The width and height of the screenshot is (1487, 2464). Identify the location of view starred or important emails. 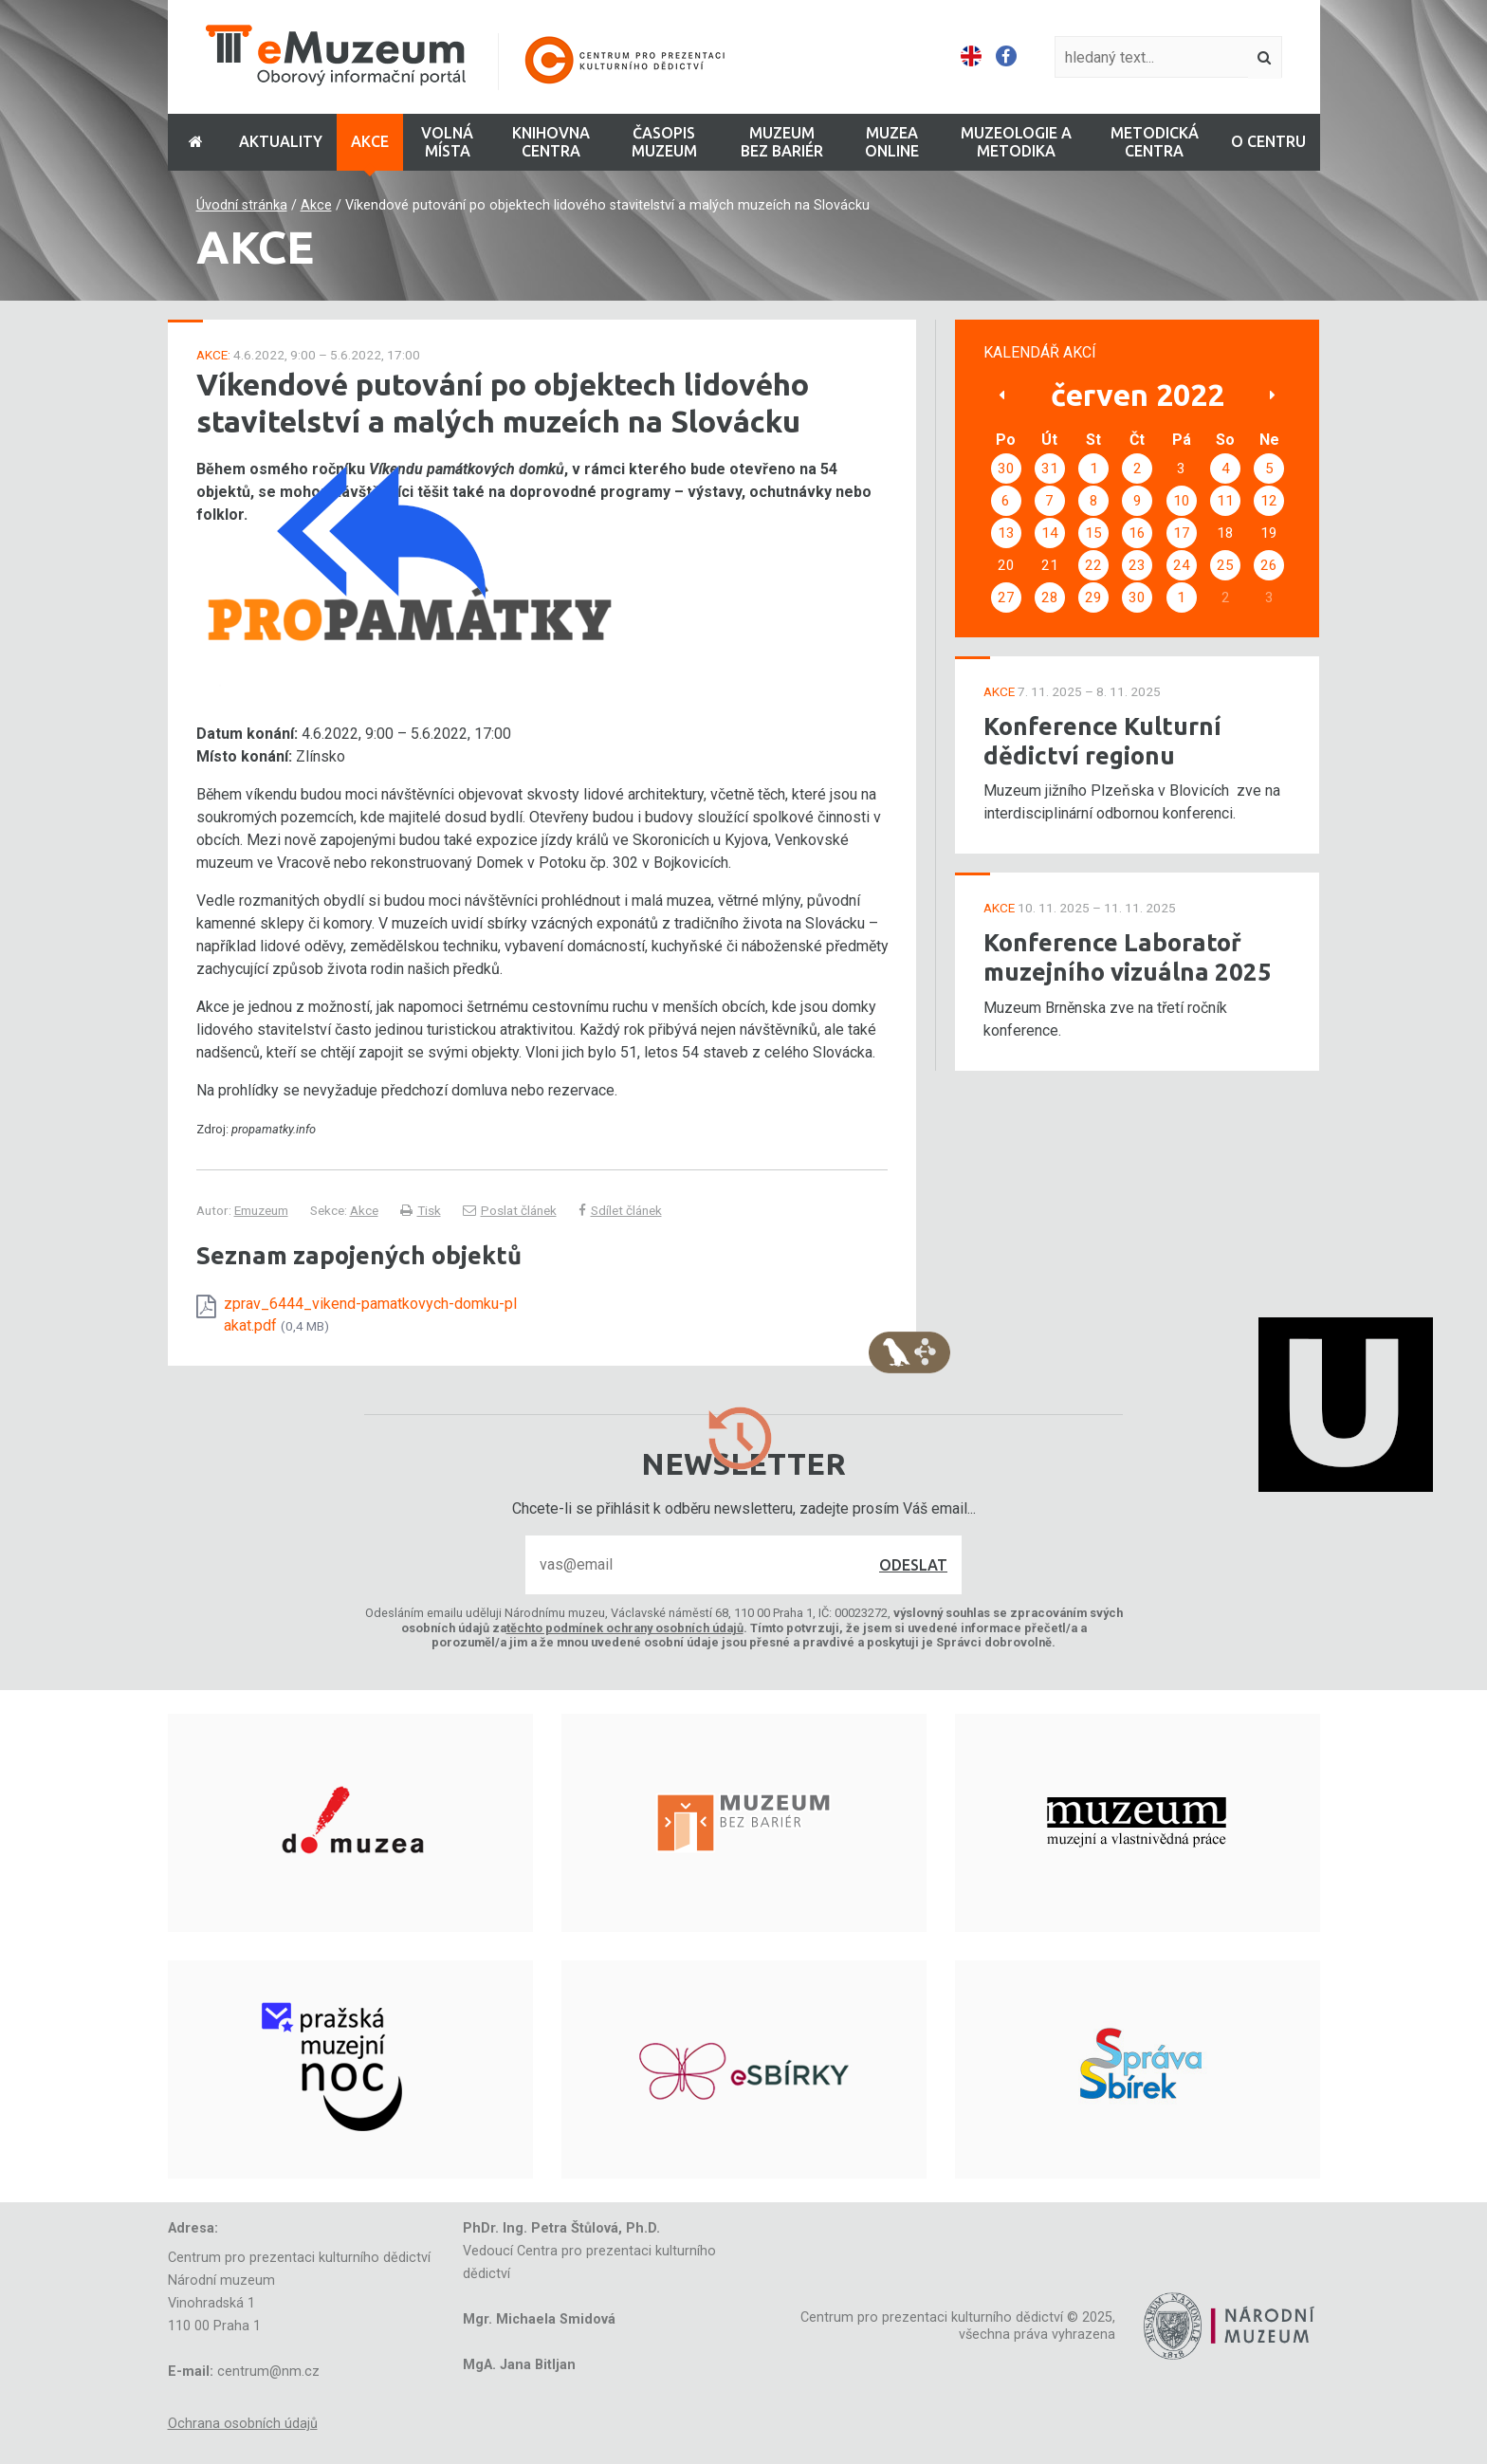
(276, 2015).